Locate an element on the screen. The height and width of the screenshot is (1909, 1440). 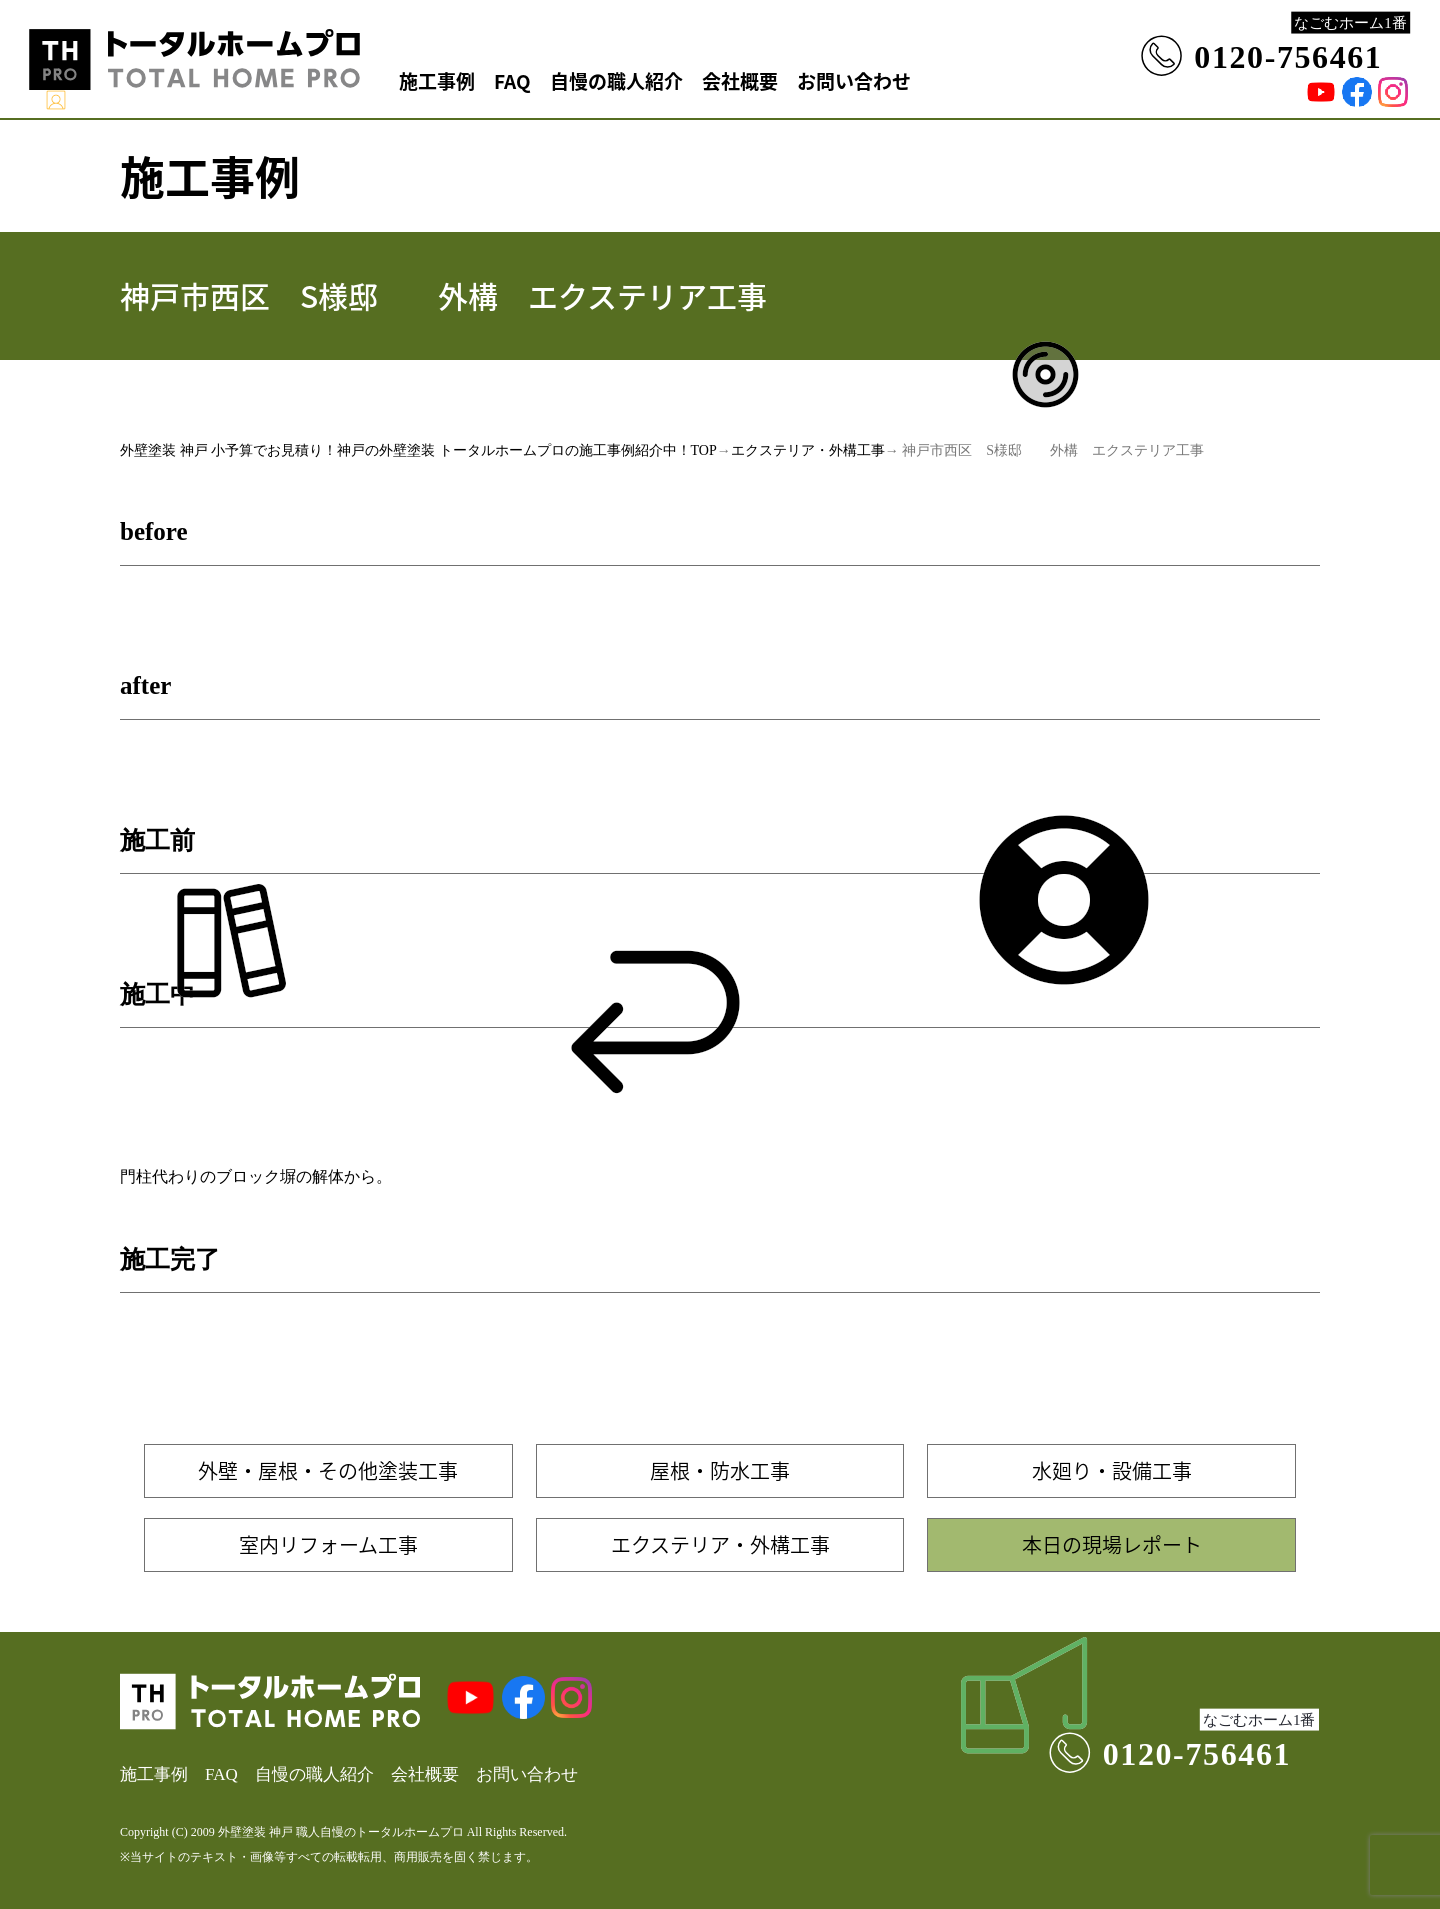
return to previous screen or step is located at coordinates (655, 1015).